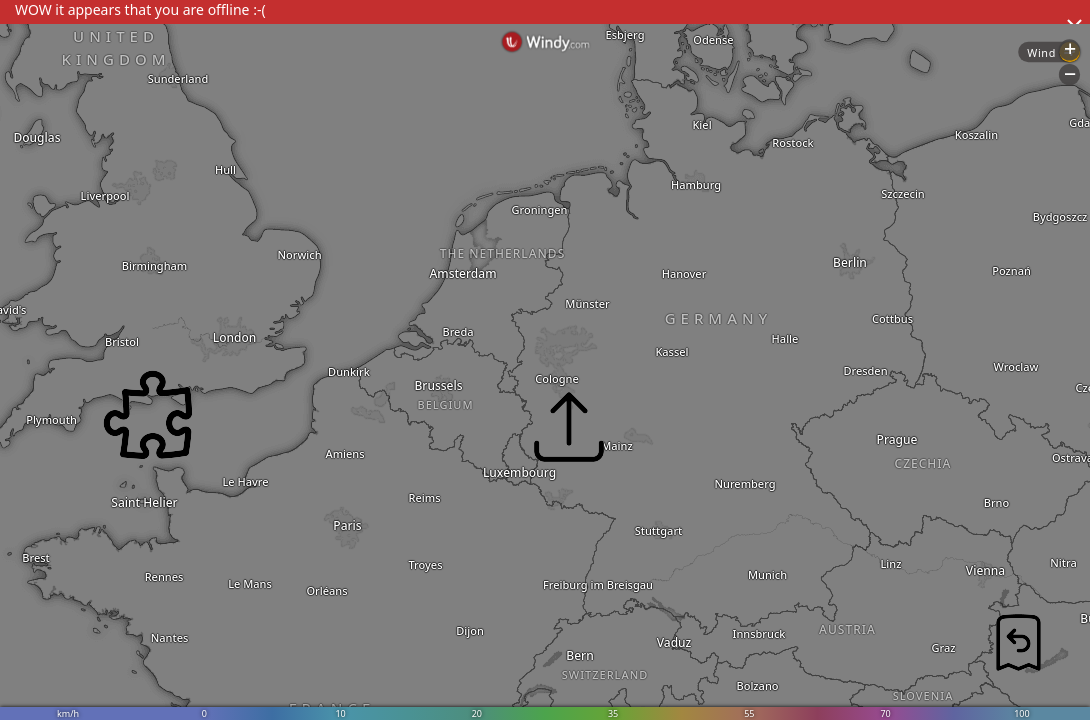 This screenshot has width=1090, height=720. Describe the element at coordinates (569, 427) in the screenshot. I see `upload a file or document` at that location.